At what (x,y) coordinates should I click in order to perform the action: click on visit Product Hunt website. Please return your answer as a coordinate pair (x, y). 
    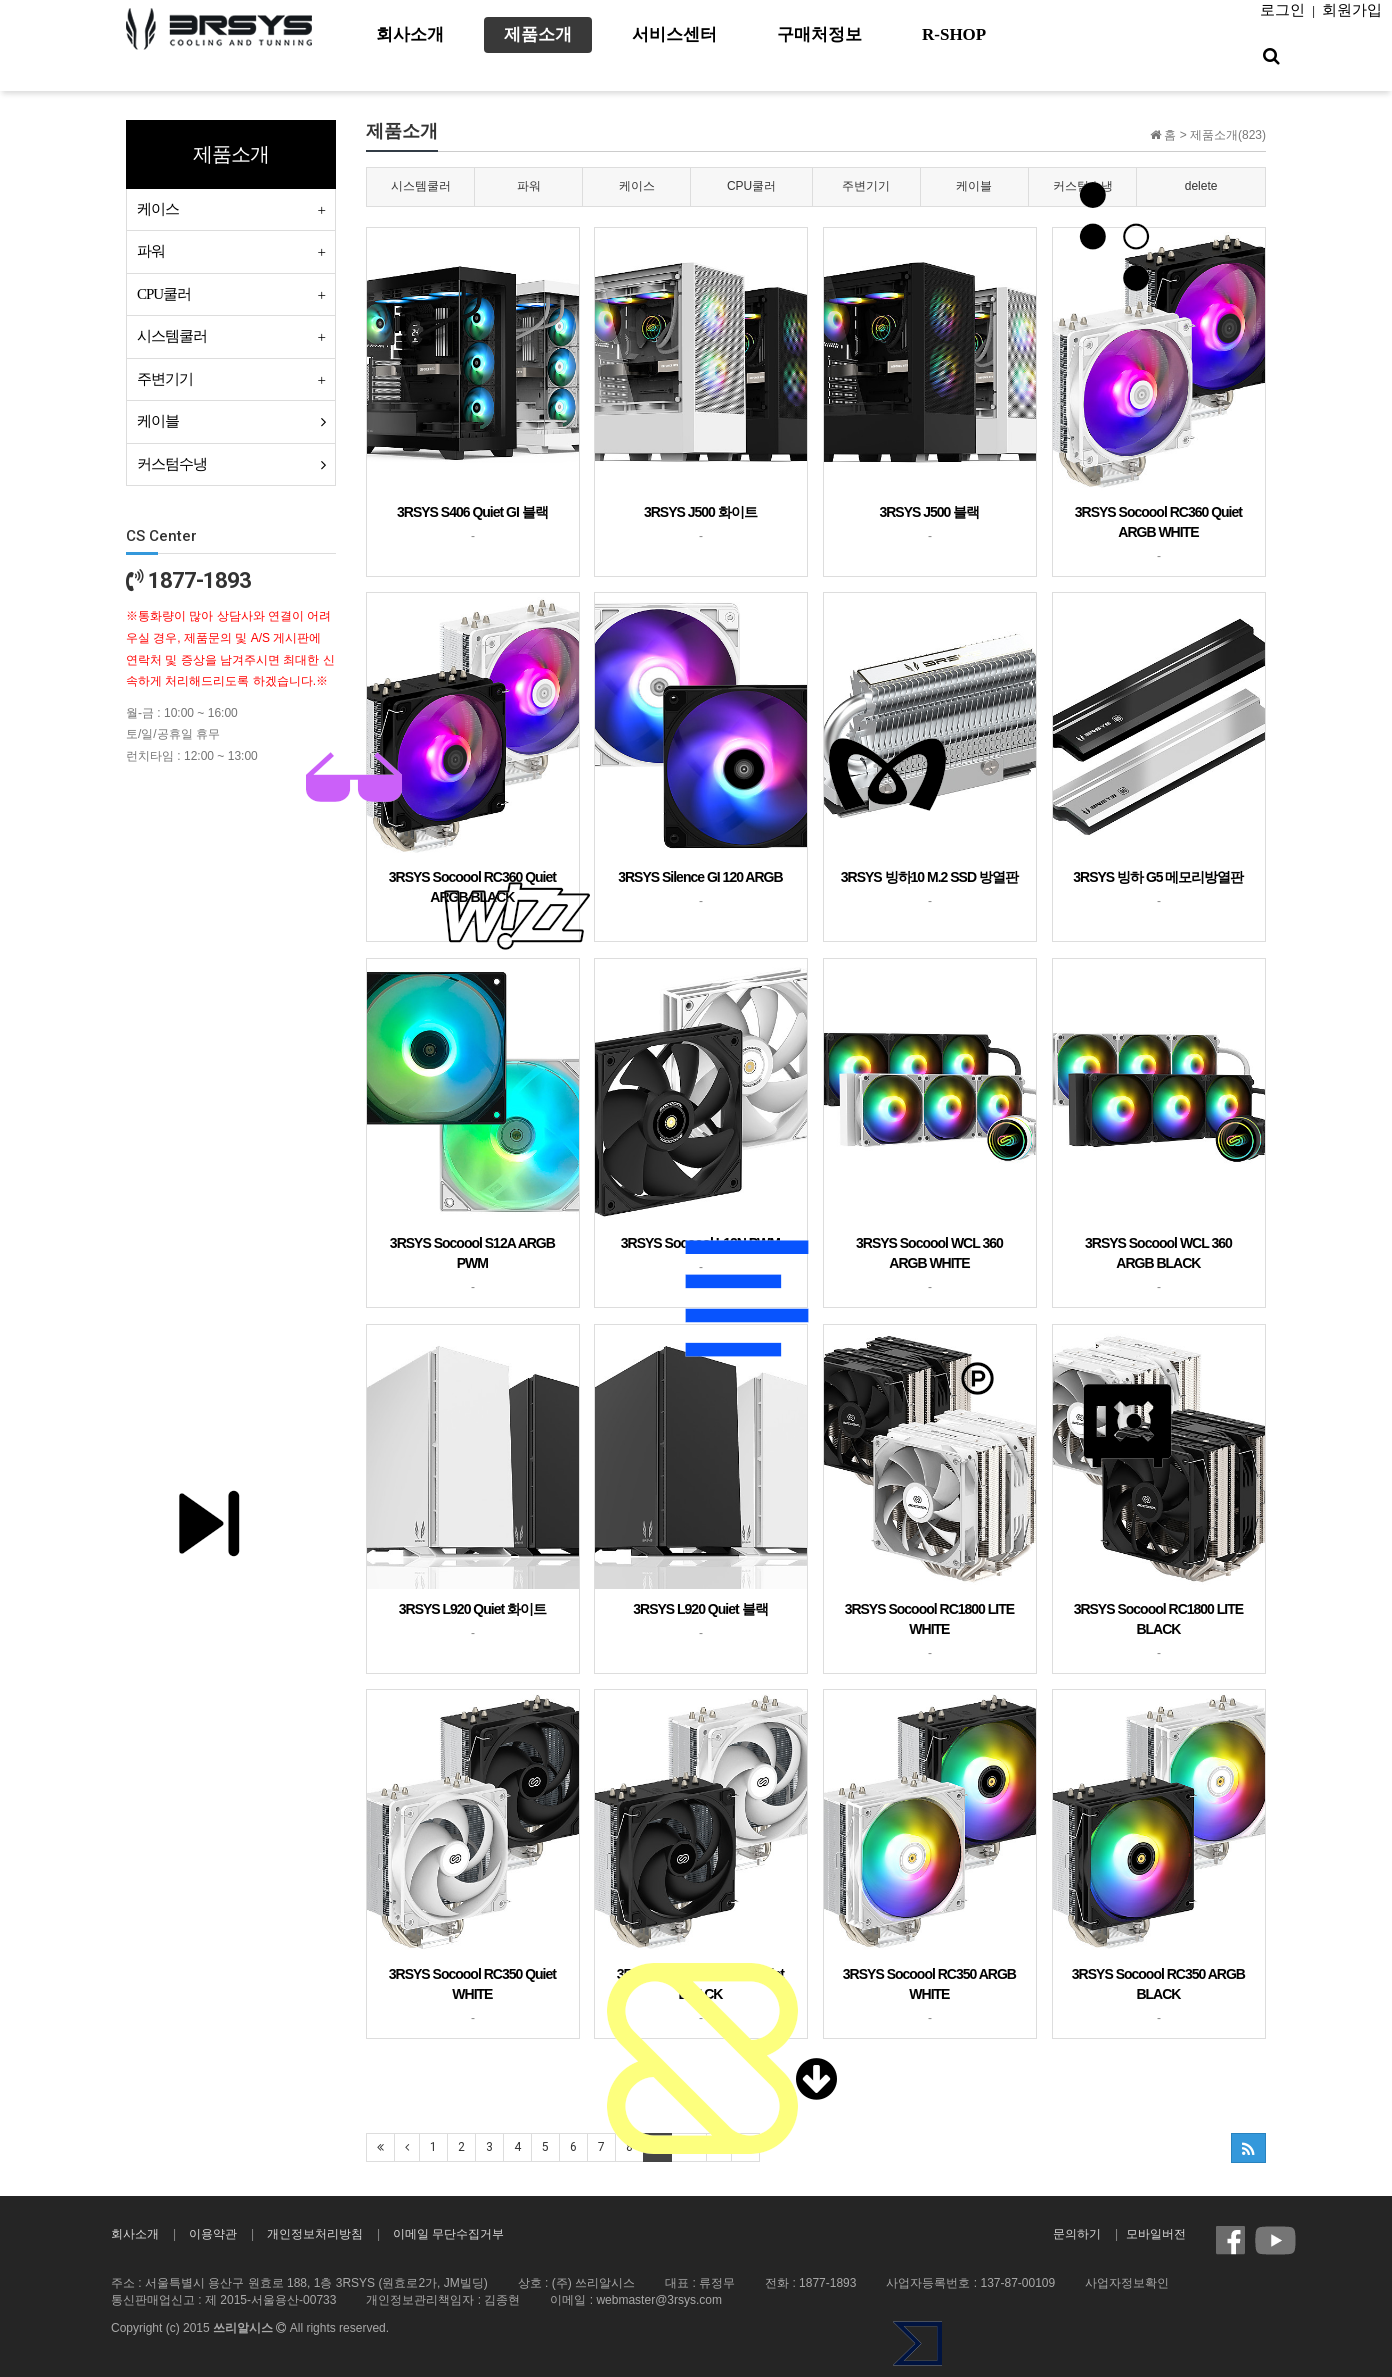
    Looking at the image, I should click on (977, 1378).